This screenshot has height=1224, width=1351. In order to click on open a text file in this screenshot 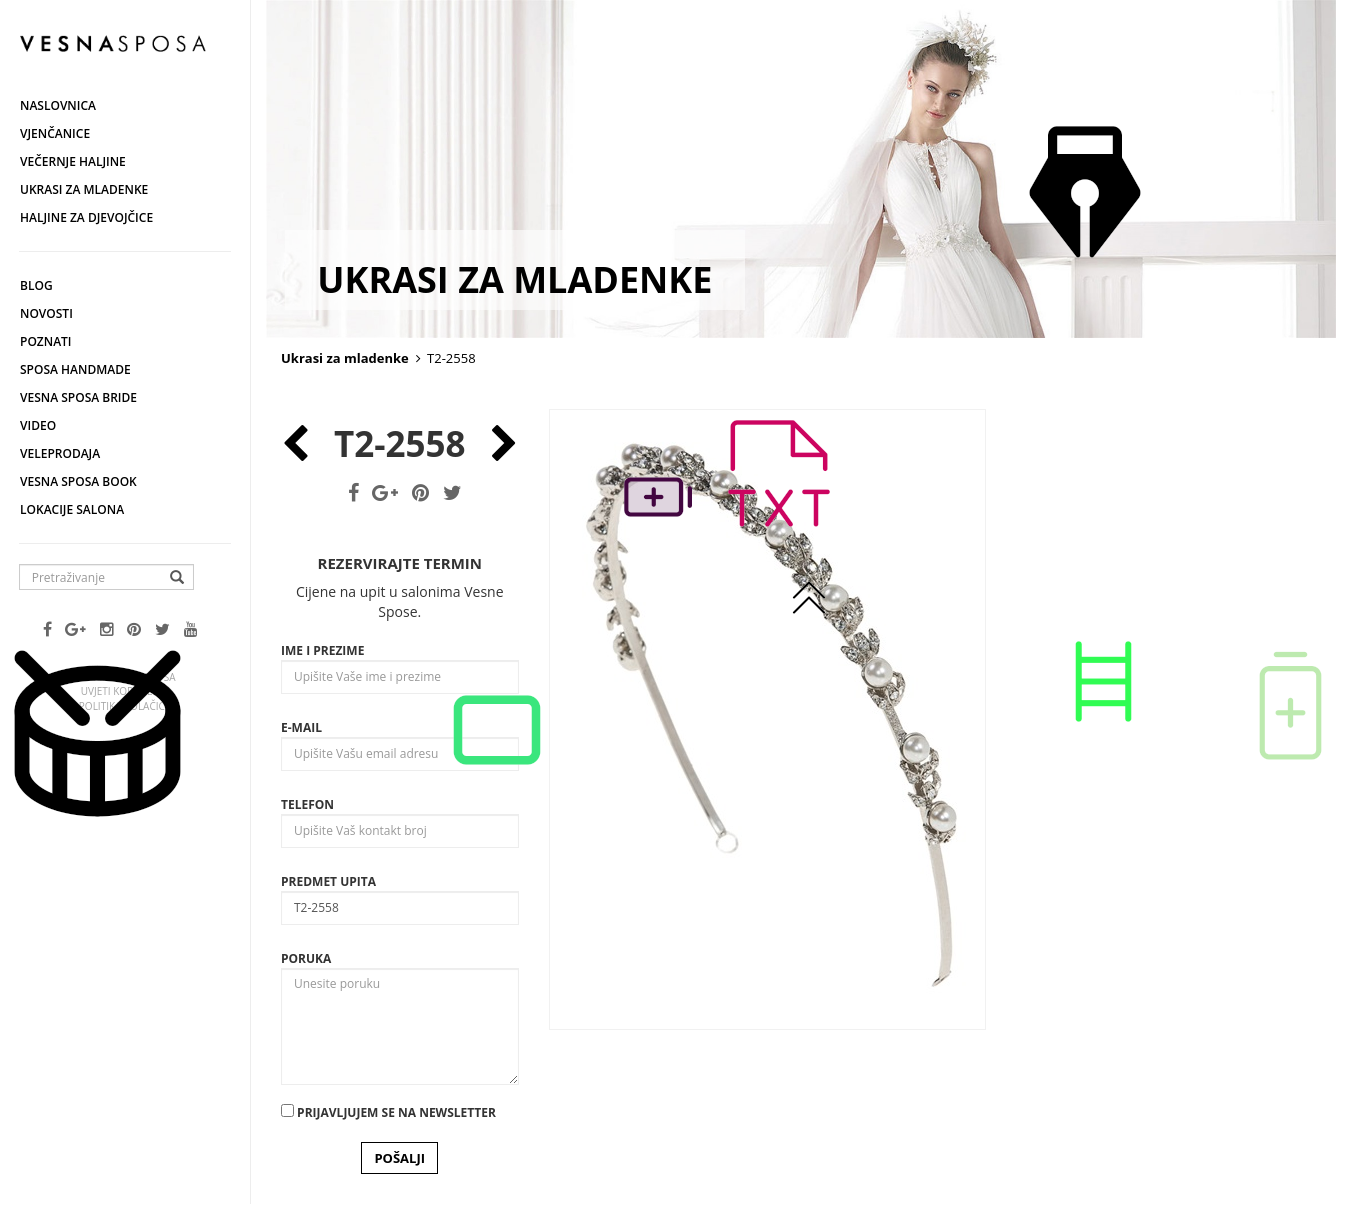, I will do `click(779, 478)`.